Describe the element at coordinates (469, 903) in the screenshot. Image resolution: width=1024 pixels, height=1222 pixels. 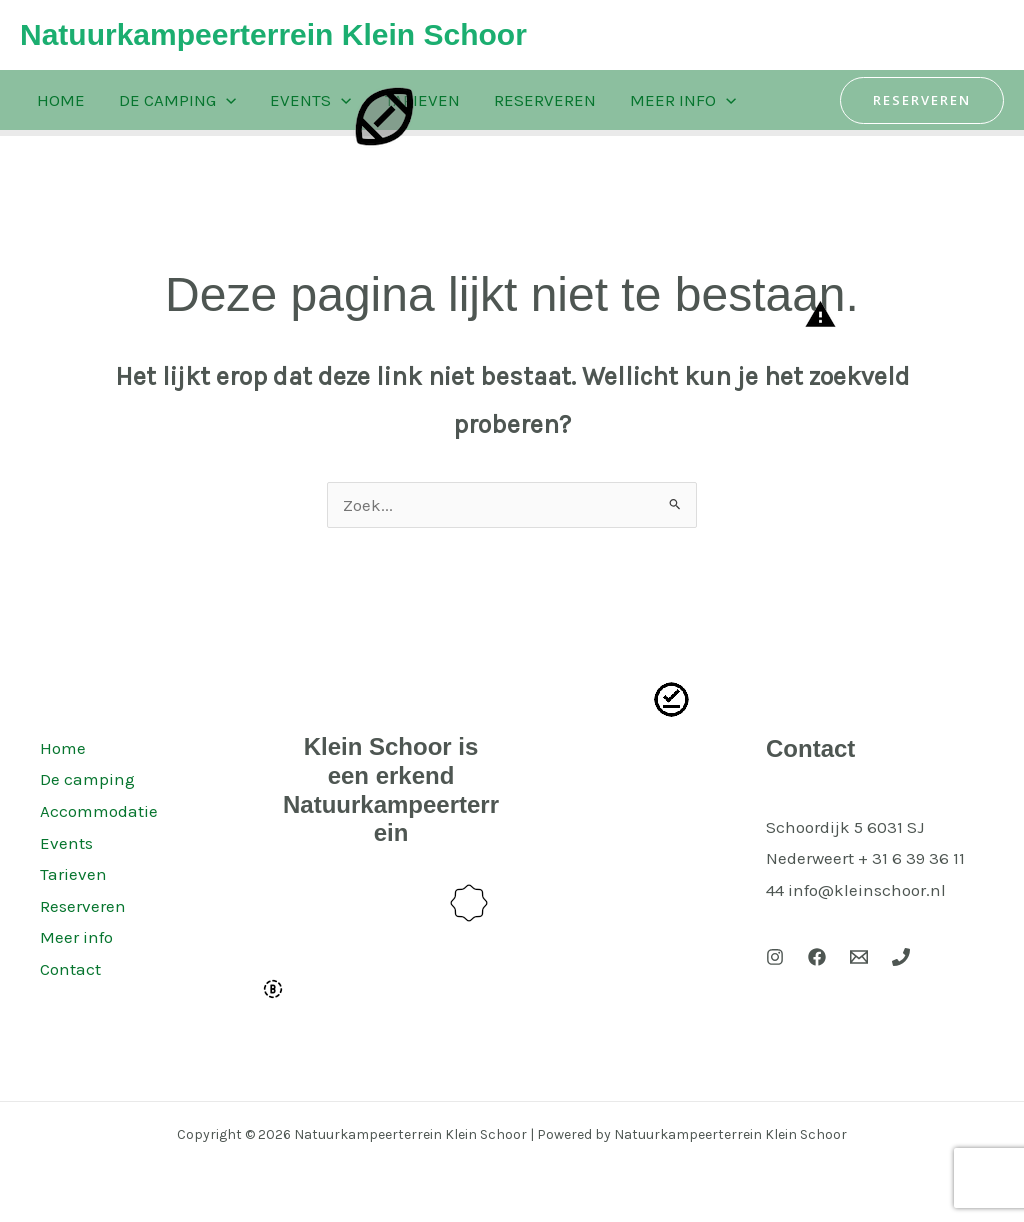
I see `indicates a badge or certification status` at that location.